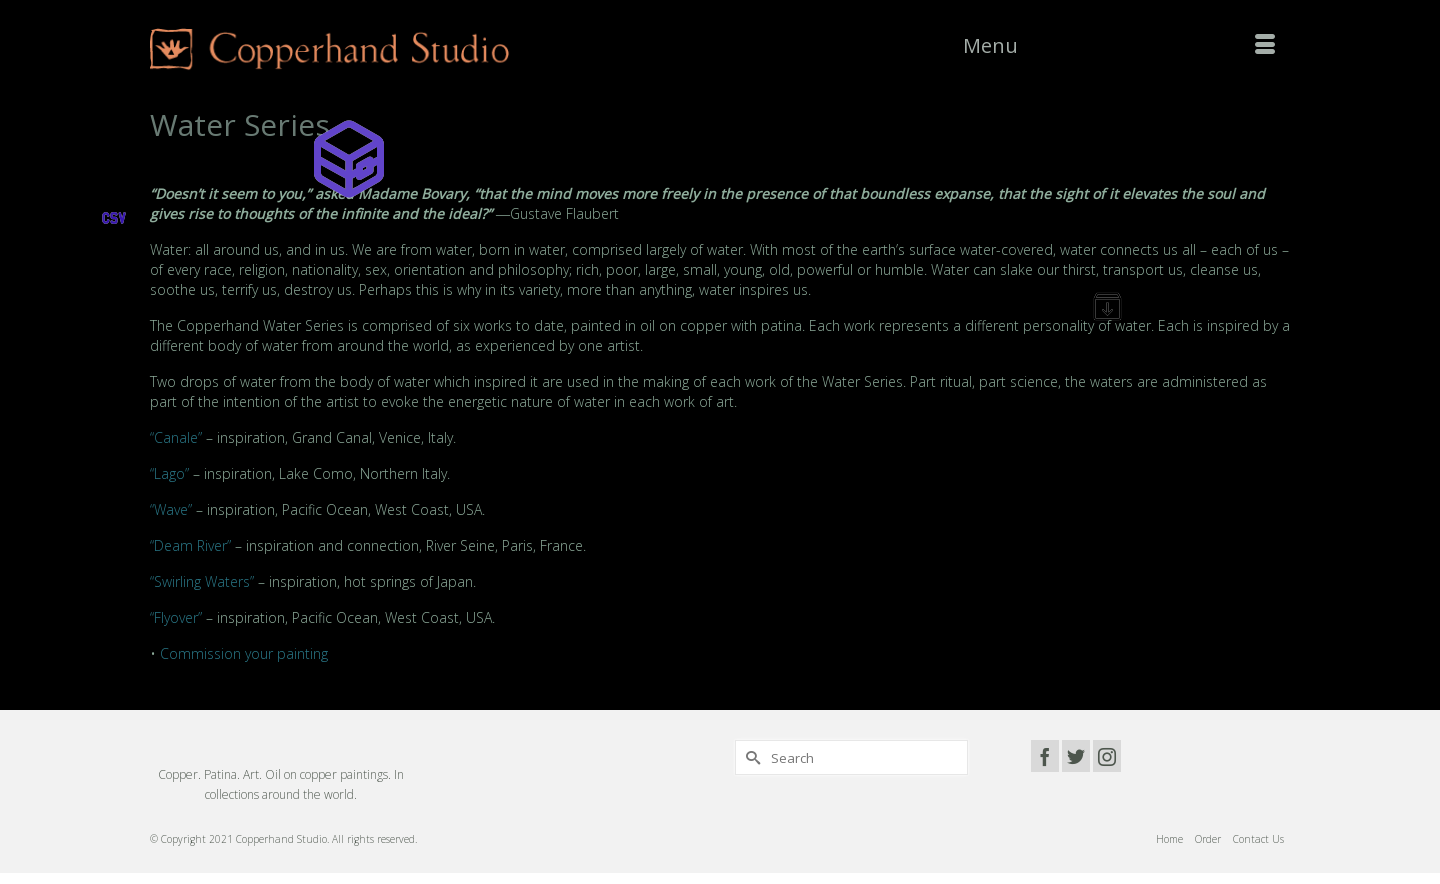 The image size is (1440, 884). Describe the element at coordinates (1107, 306) in the screenshot. I see `download to storage or archive` at that location.